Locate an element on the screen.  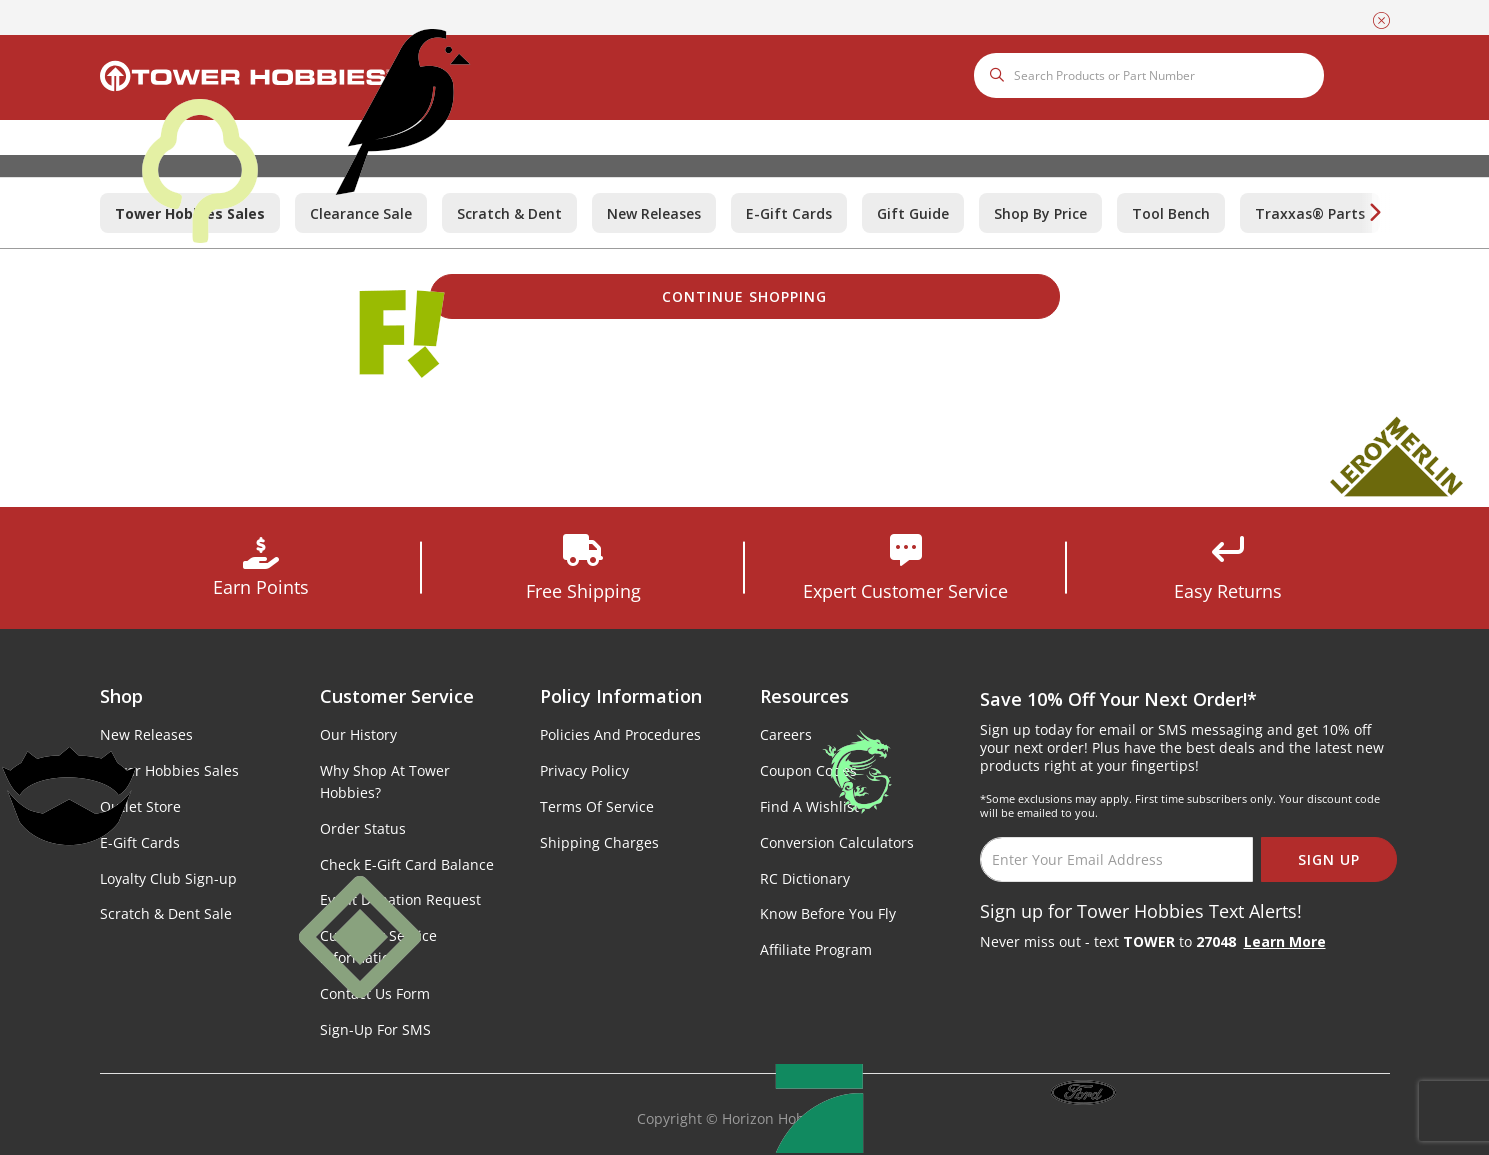
MSI brand logo is located at coordinates (857, 772).